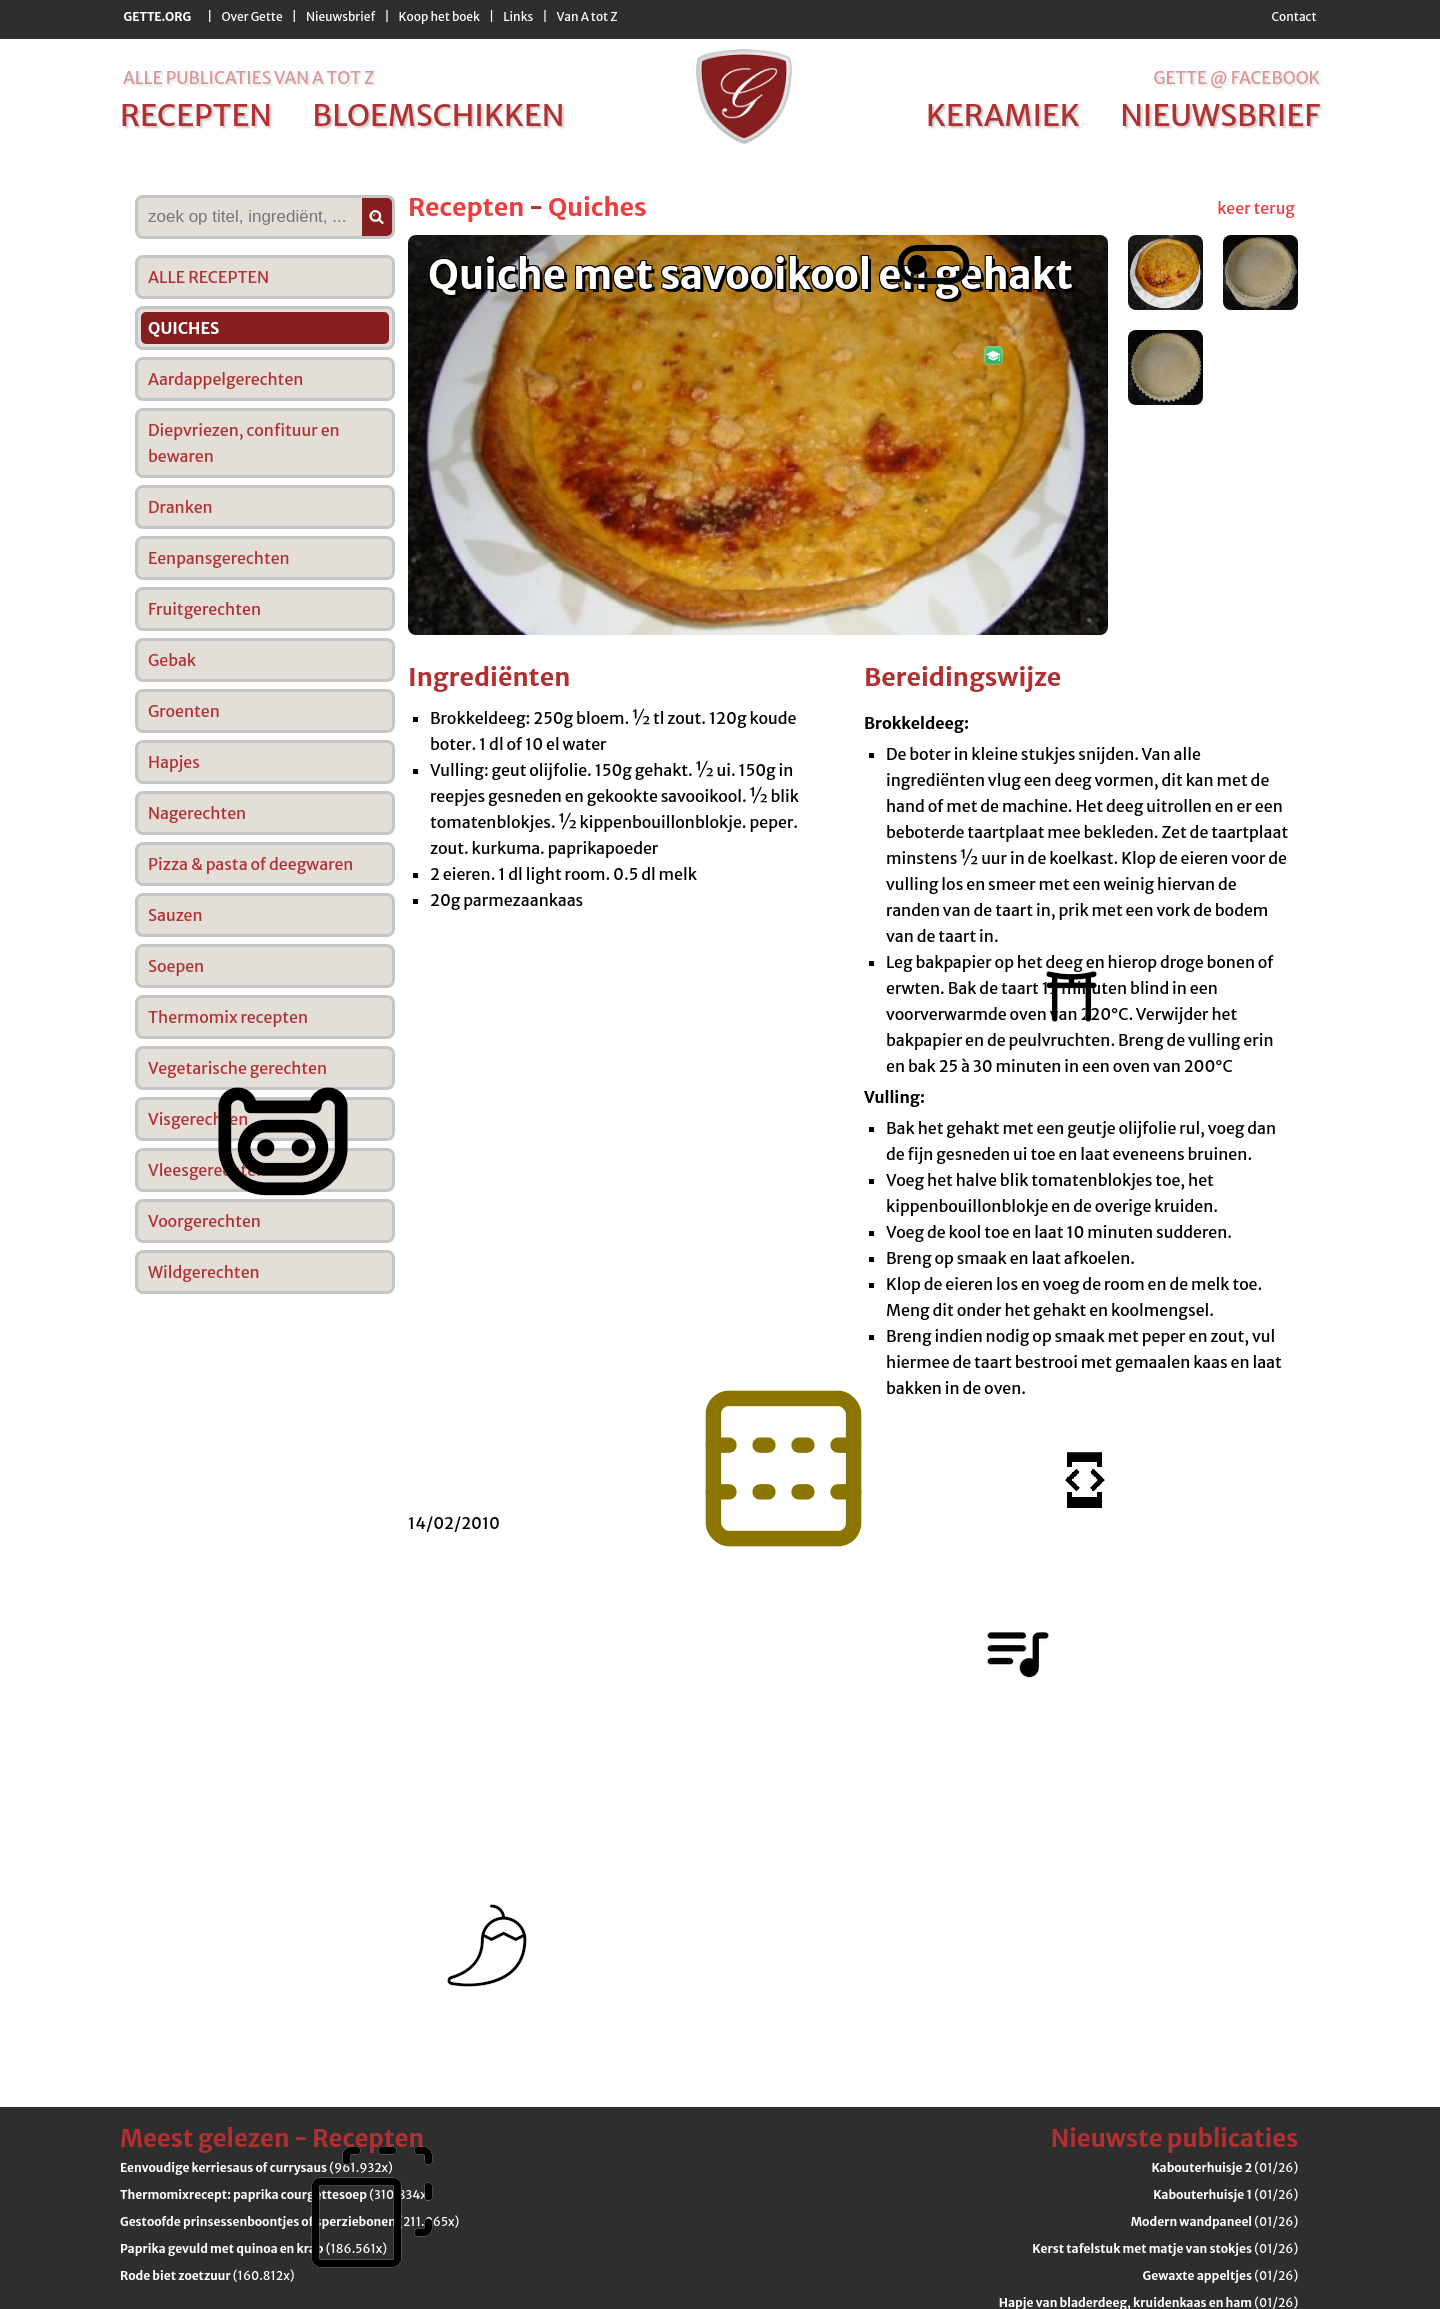  Describe the element at coordinates (783, 1468) in the screenshot. I see `toggle top and bottom panel layout` at that location.